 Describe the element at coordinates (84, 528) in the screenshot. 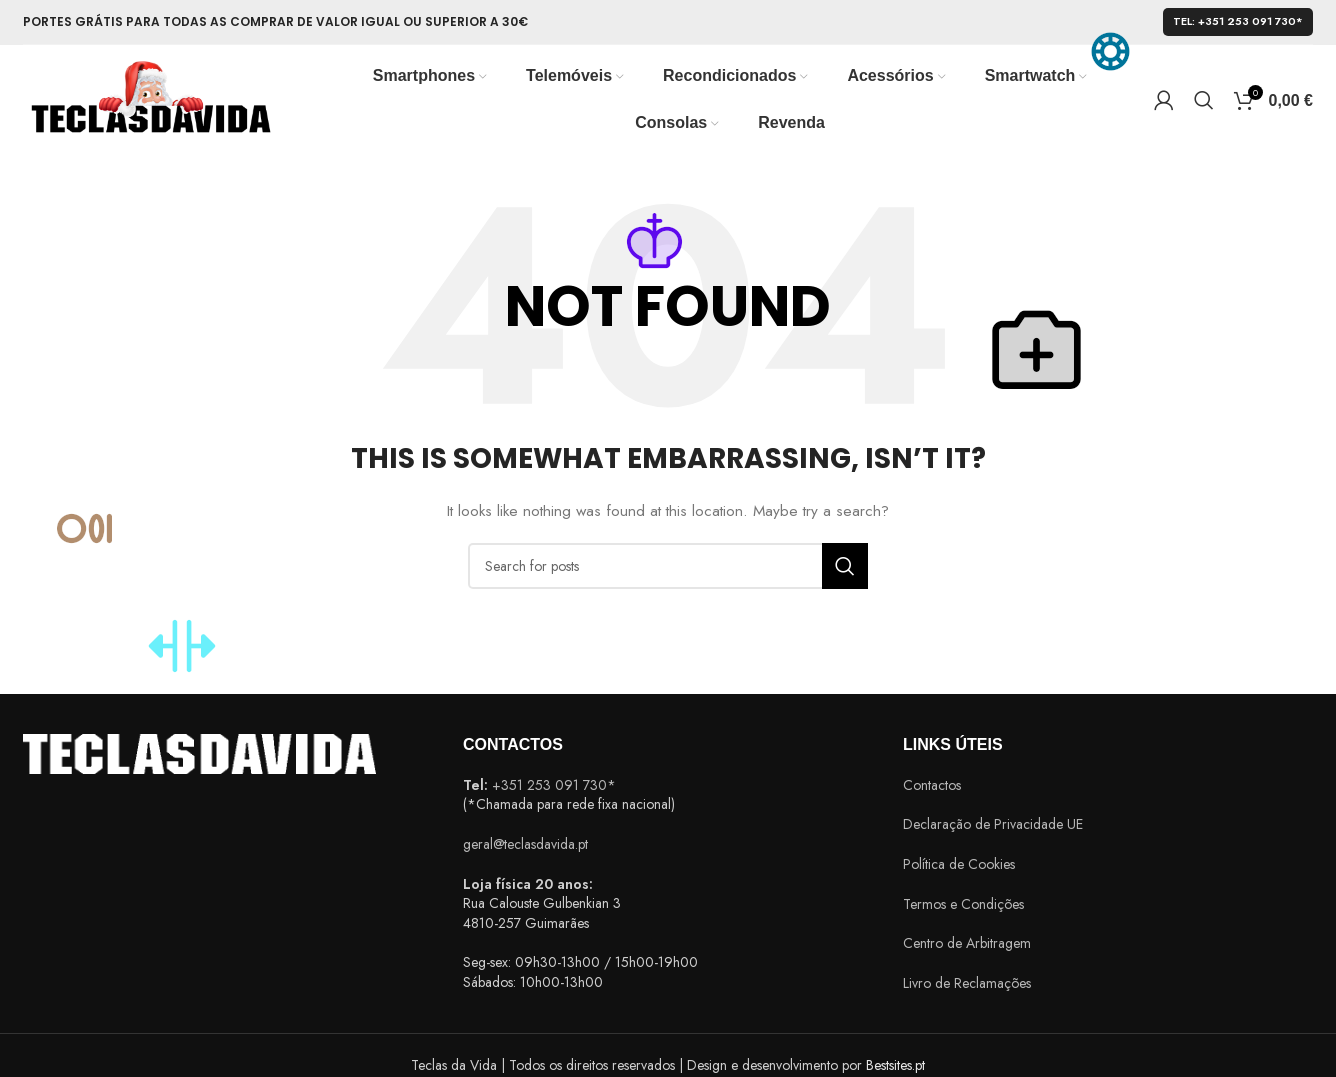

I see `open the Medium app` at that location.